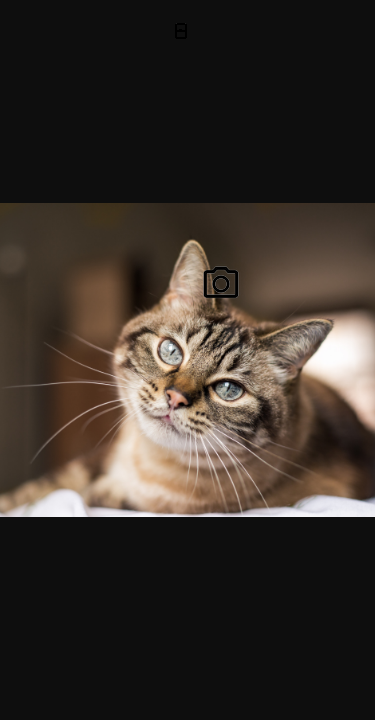 Image resolution: width=375 pixels, height=720 pixels. Describe the element at coordinates (181, 31) in the screenshot. I see `view window sensor status` at that location.